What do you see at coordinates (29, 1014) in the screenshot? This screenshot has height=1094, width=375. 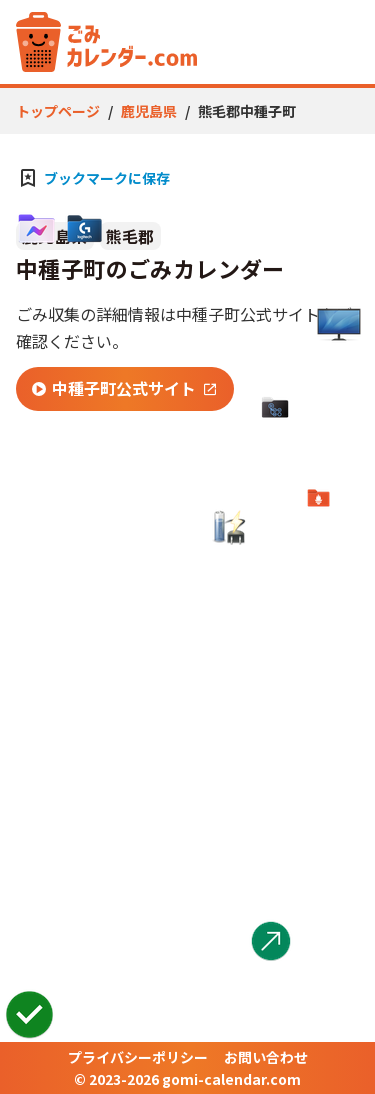 I see `apply mail filters to messages` at bounding box center [29, 1014].